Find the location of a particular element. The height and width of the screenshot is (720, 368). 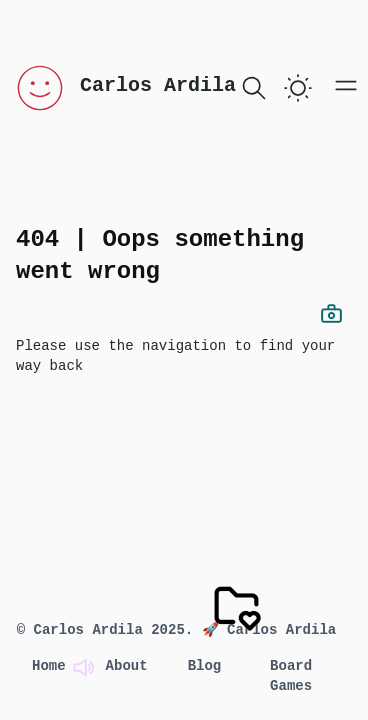

increase or unmute audio volume is located at coordinates (83, 667).